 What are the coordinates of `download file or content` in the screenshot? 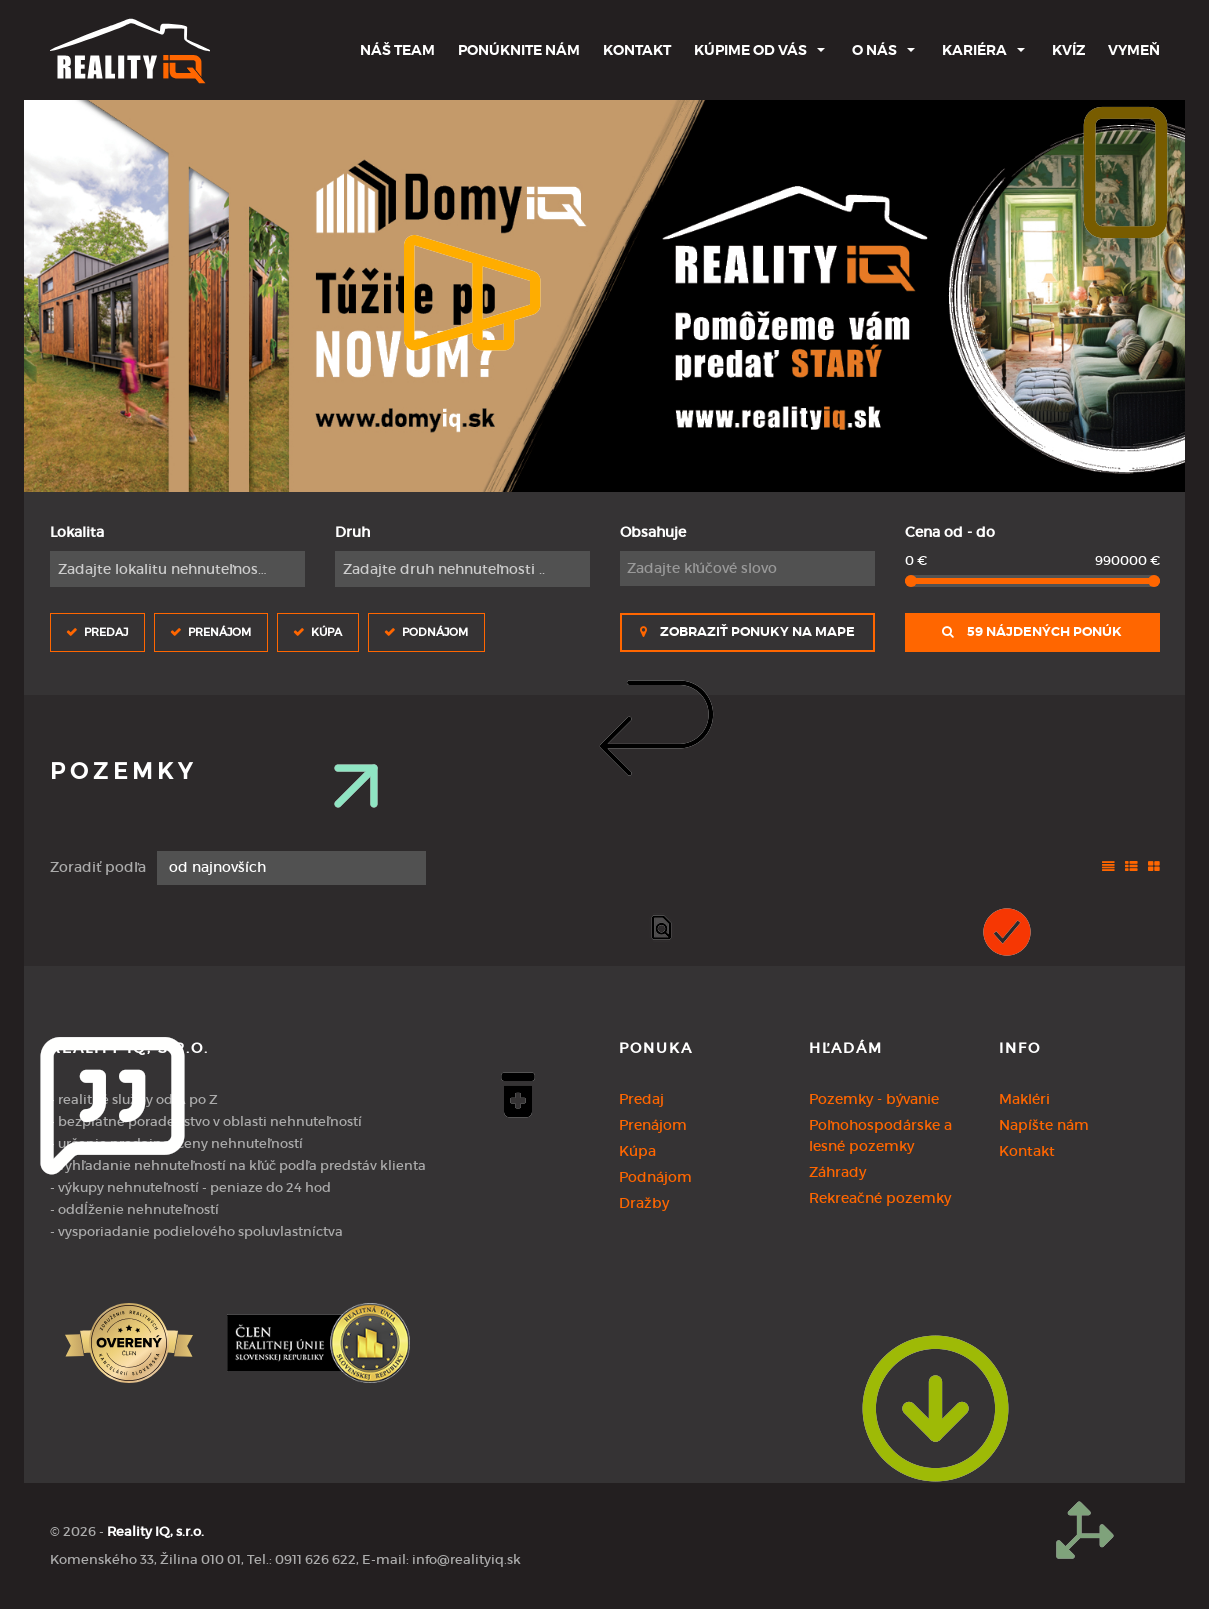 It's located at (935, 1408).